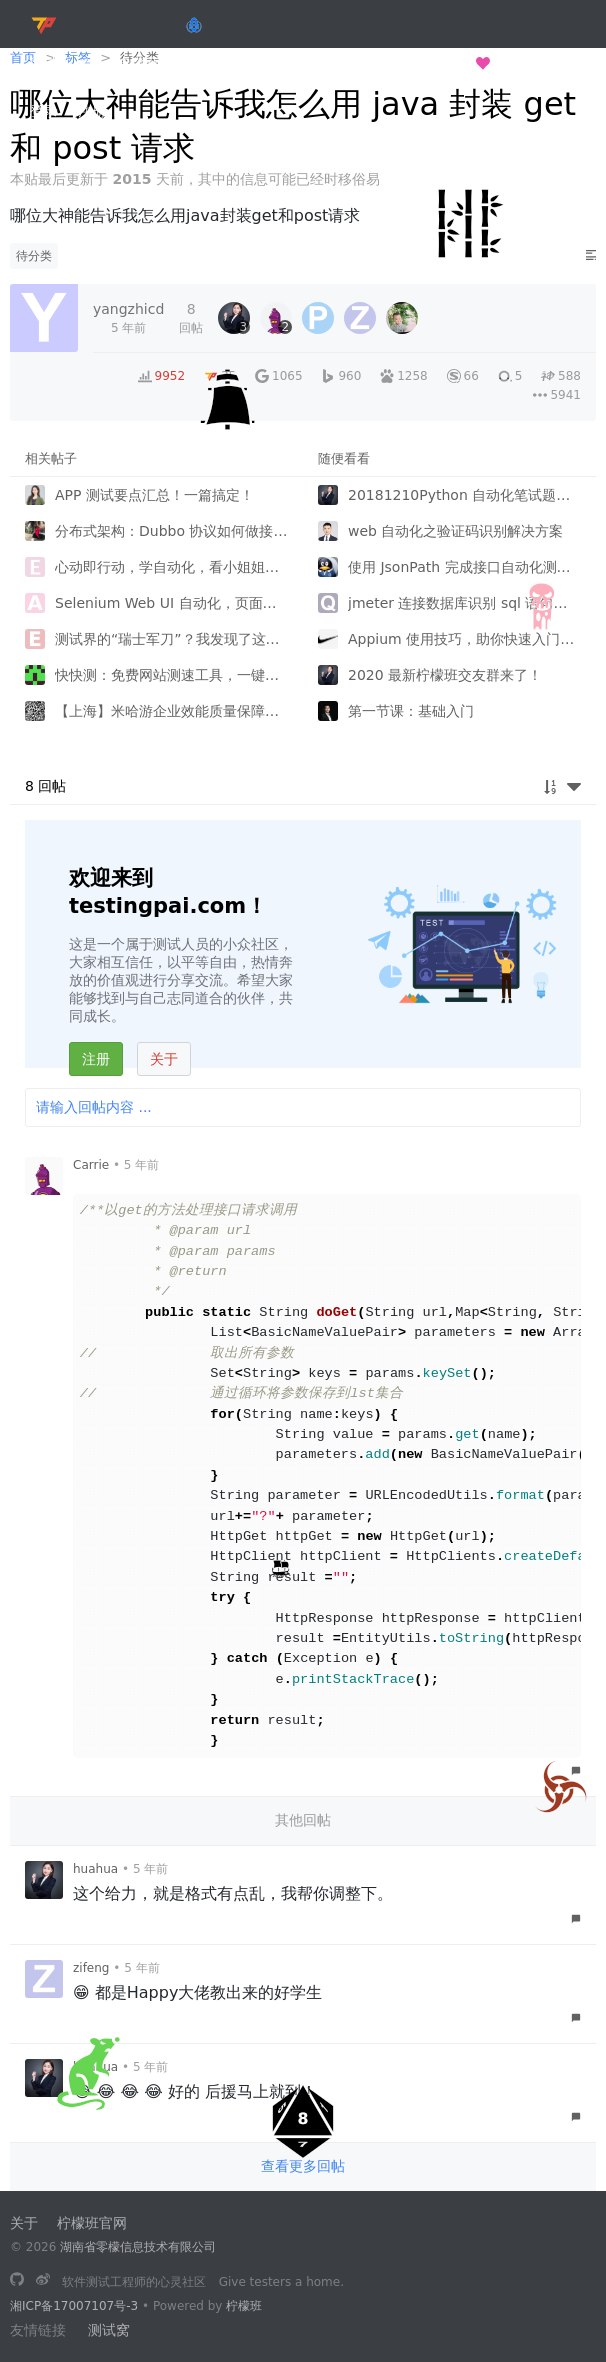 This screenshot has width=606, height=2362. What do you see at coordinates (227, 399) in the screenshot?
I see `navigate to sailing or boat-related content` at bounding box center [227, 399].